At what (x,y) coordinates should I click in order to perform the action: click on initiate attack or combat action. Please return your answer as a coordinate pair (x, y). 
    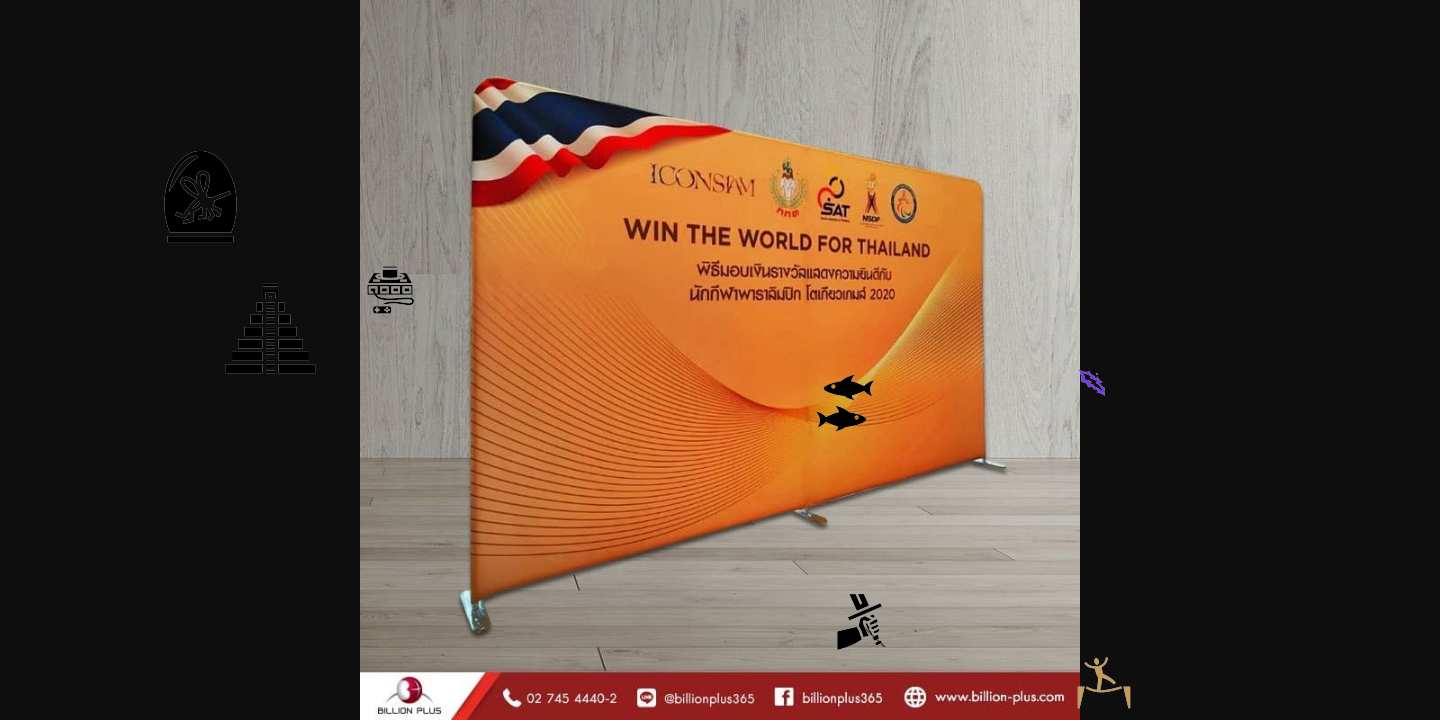
    Looking at the image, I should click on (865, 622).